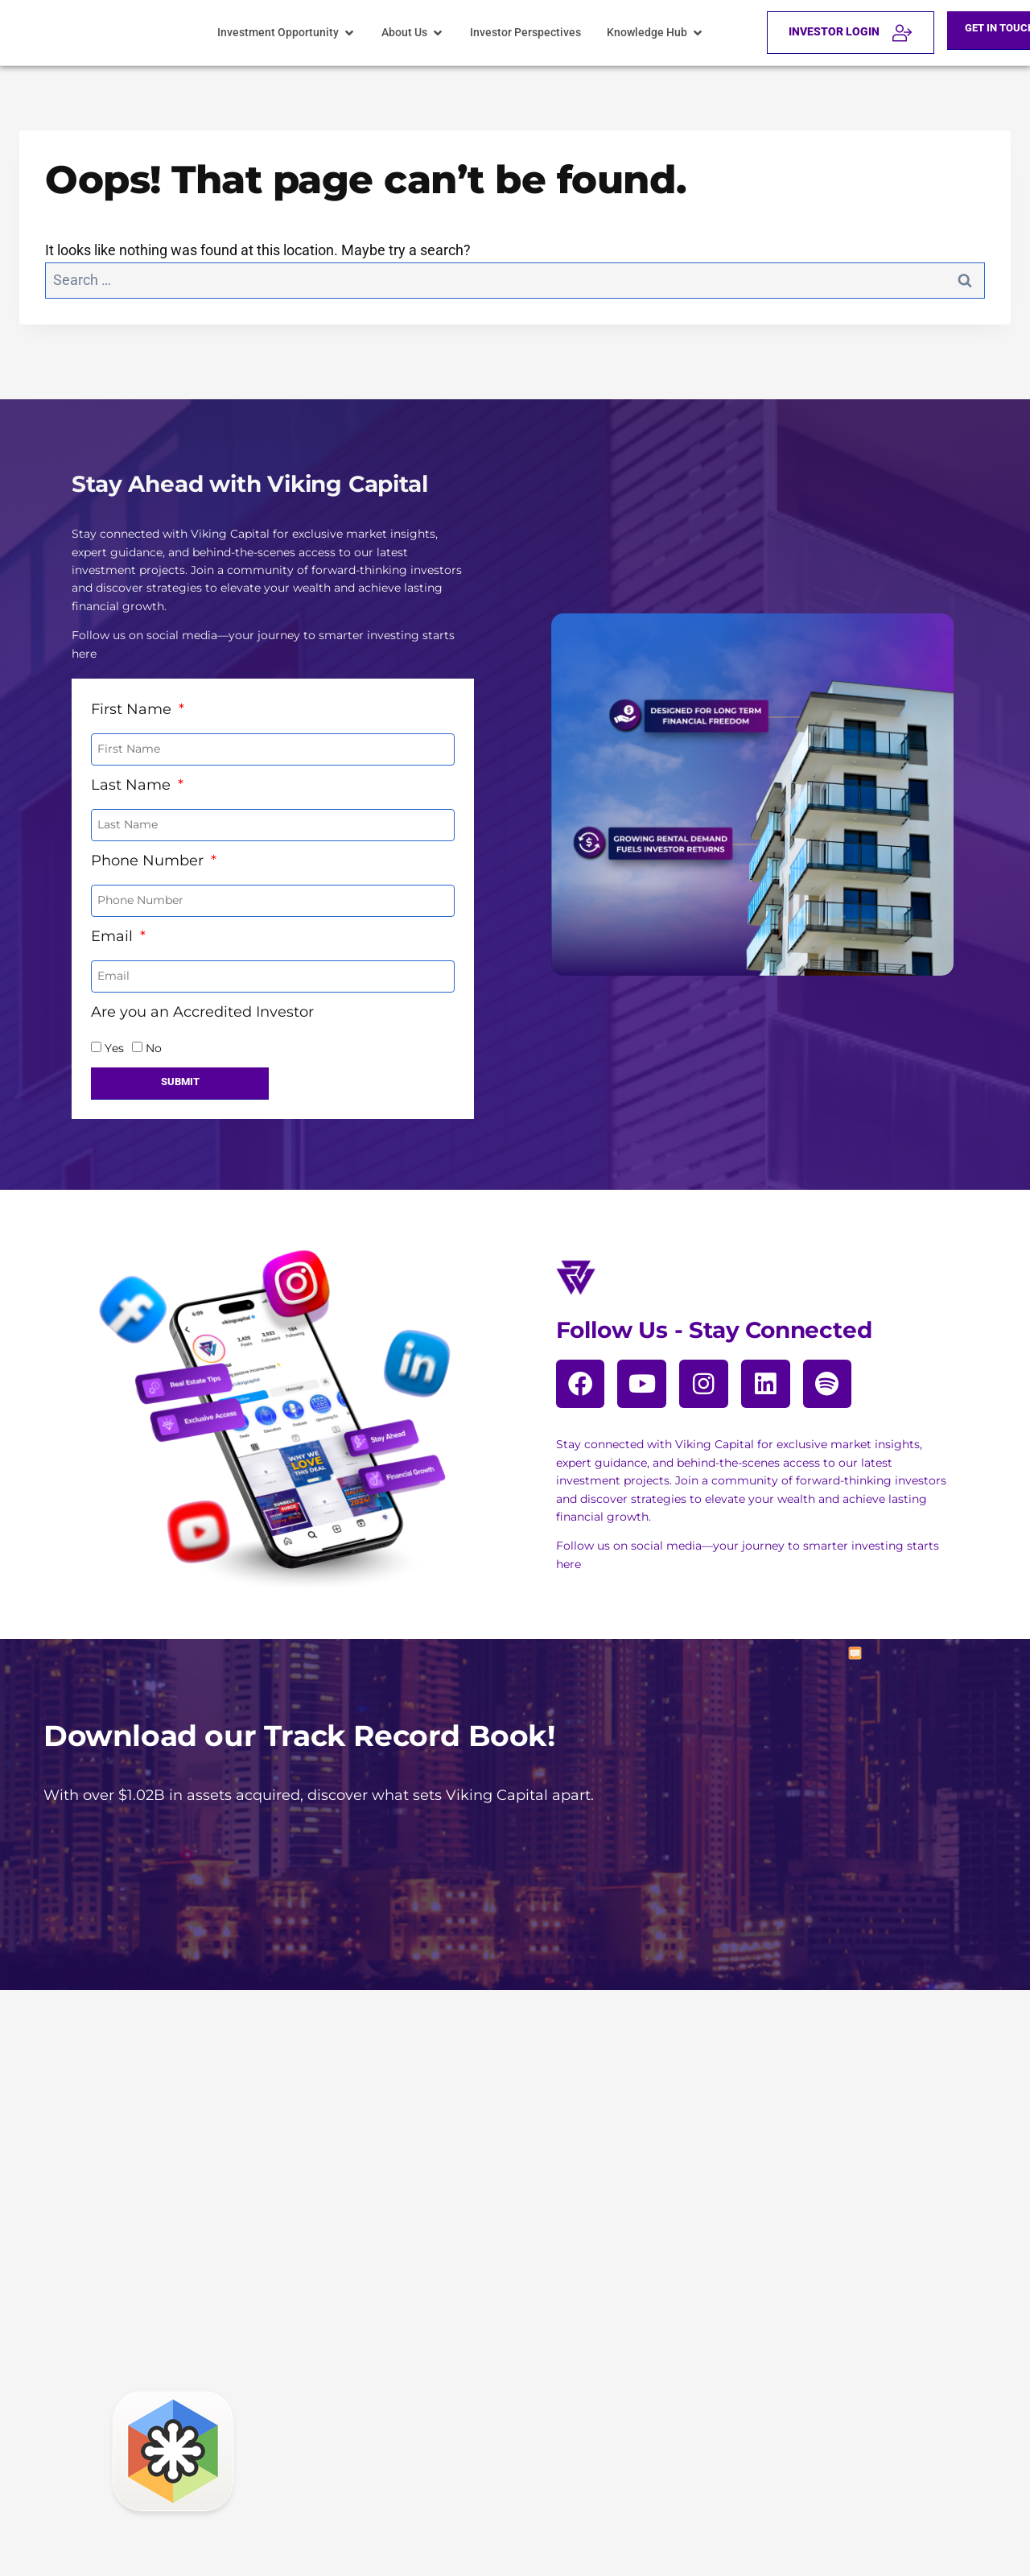 This screenshot has width=1030, height=2576. I want to click on open empathy messaging app, so click(855, 1653).